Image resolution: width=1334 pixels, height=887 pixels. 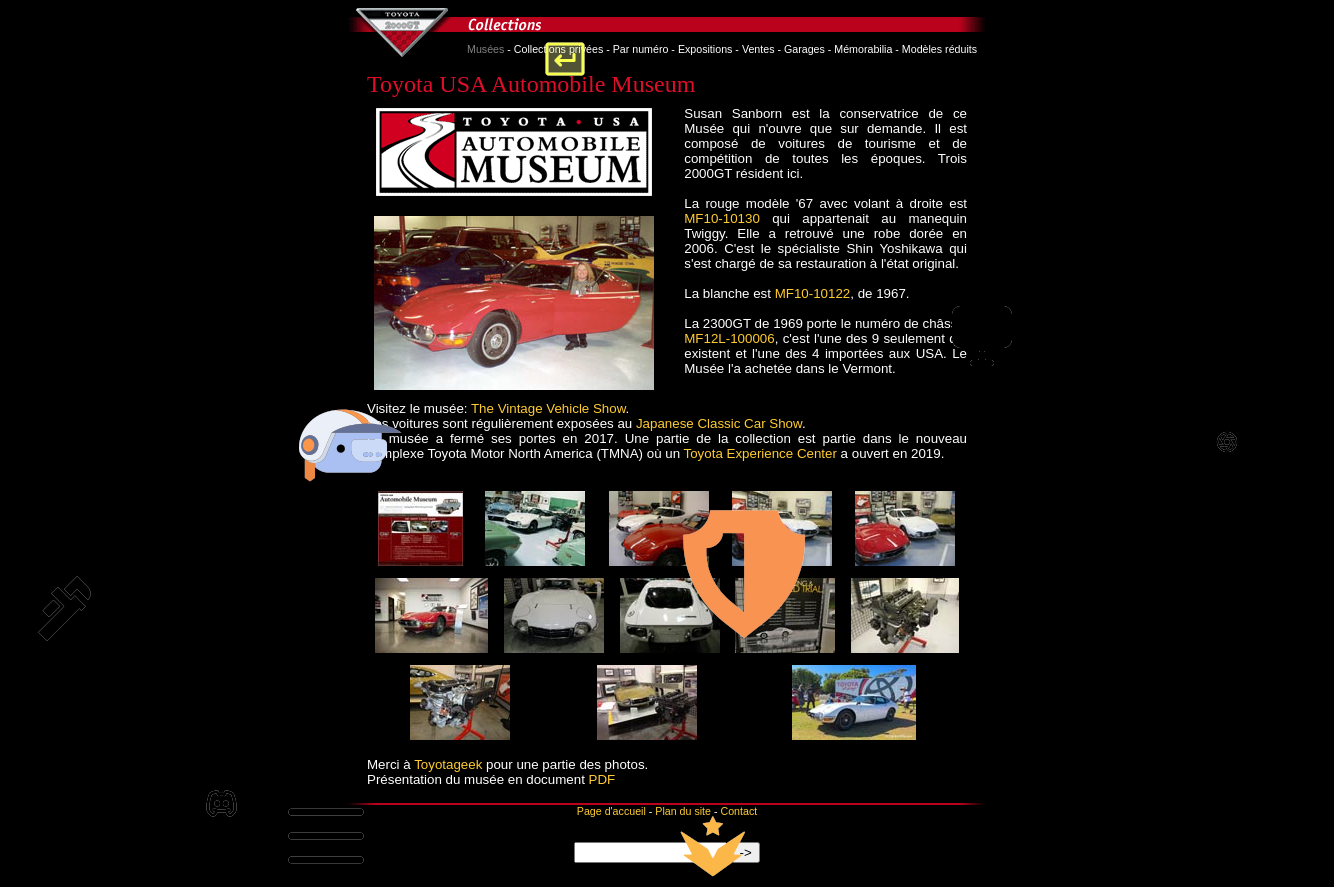 What do you see at coordinates (221, 803) in the screenshot?
I see `open Discord` at bounding box center [221, 803].